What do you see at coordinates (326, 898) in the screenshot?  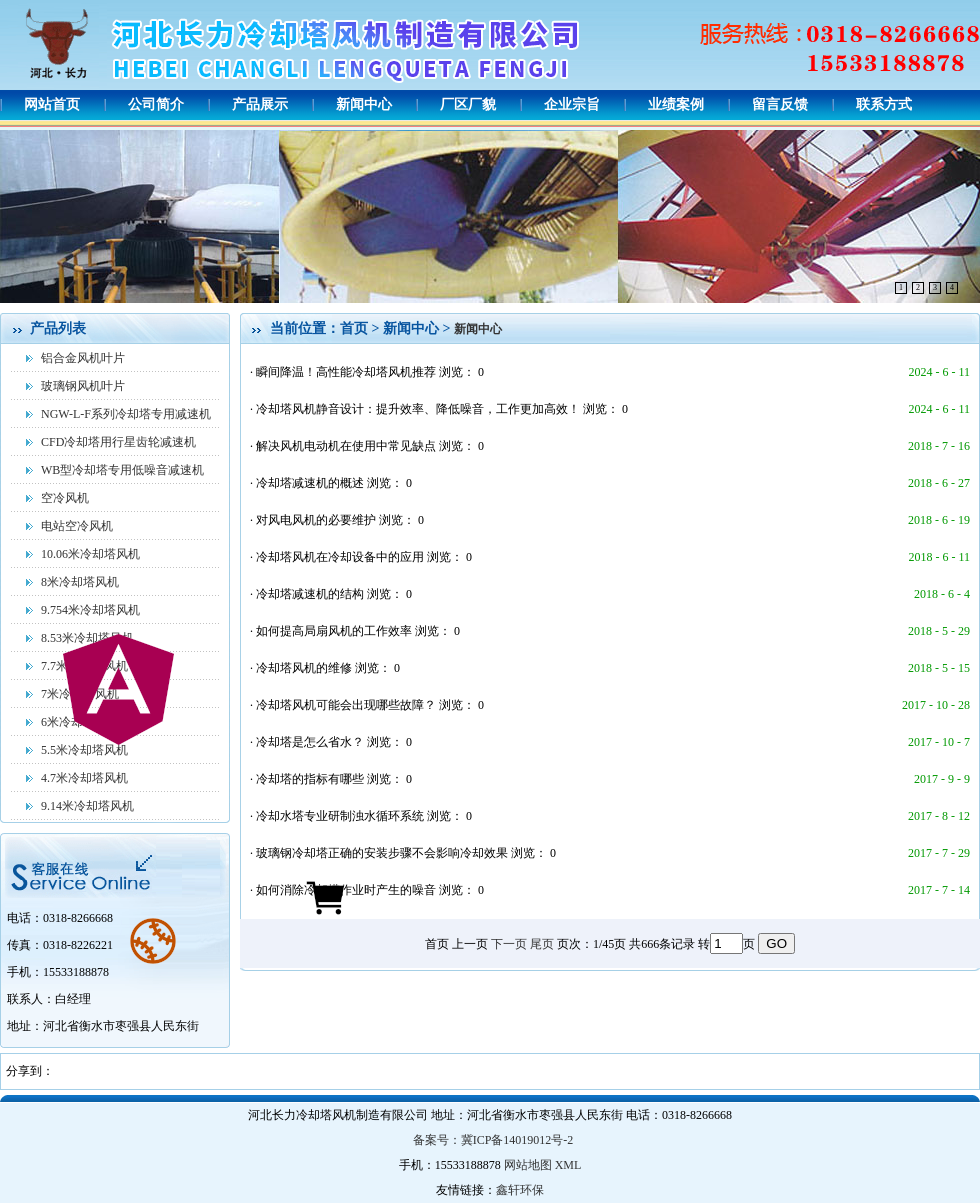 I see `view your shopping cart` at bounding box center [326, 898].